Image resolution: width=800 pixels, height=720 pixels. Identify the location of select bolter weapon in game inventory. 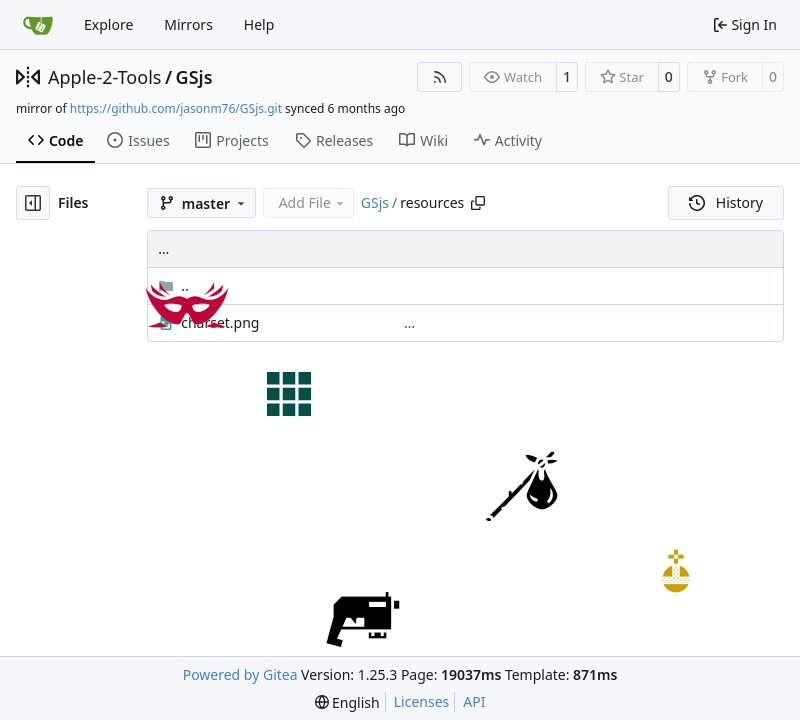
(362, 620).